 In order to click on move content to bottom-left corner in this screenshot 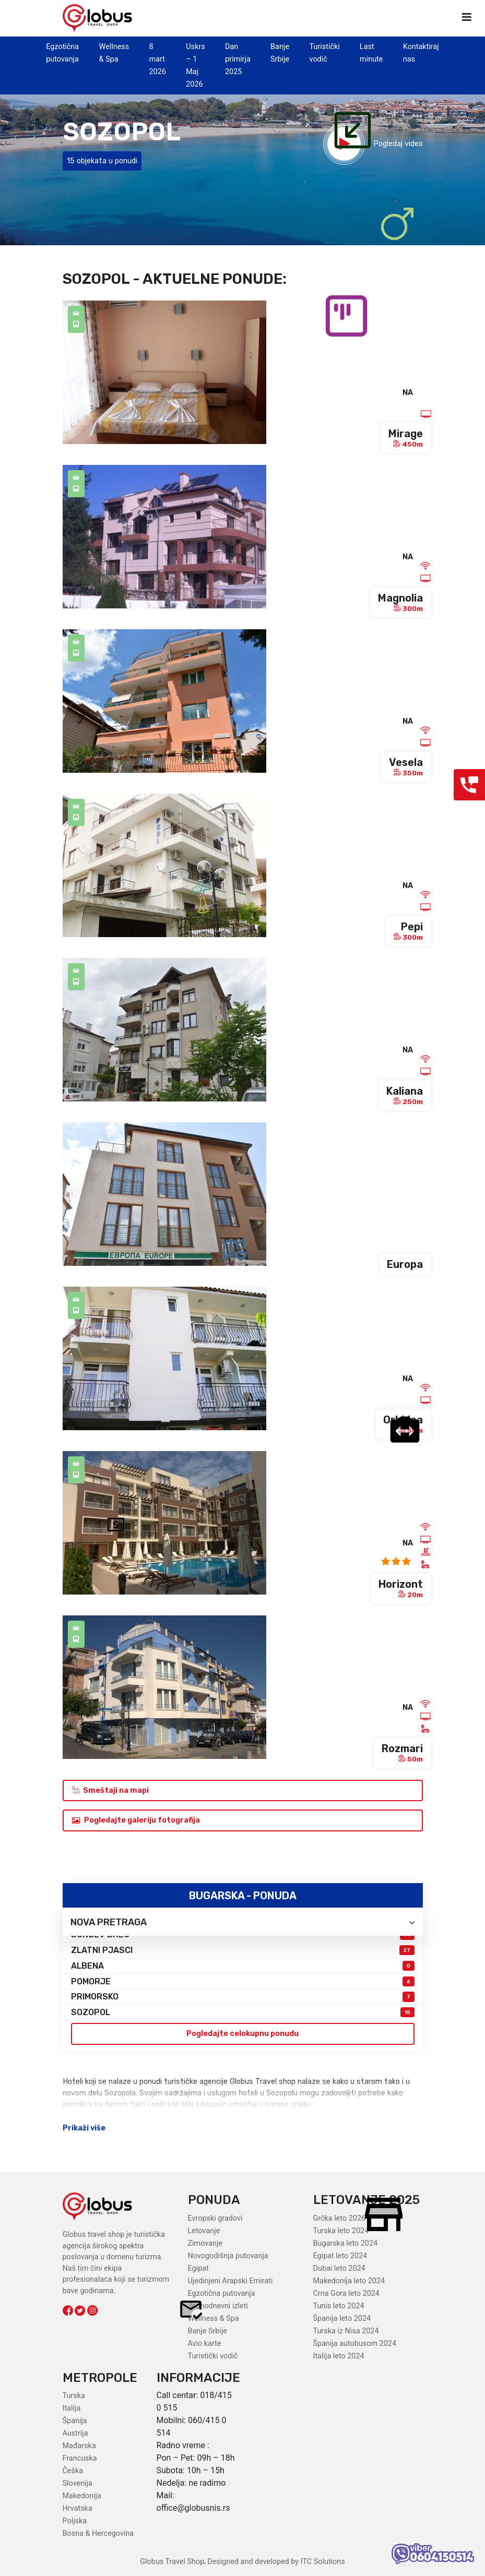, I will do `click(352, 130)`.